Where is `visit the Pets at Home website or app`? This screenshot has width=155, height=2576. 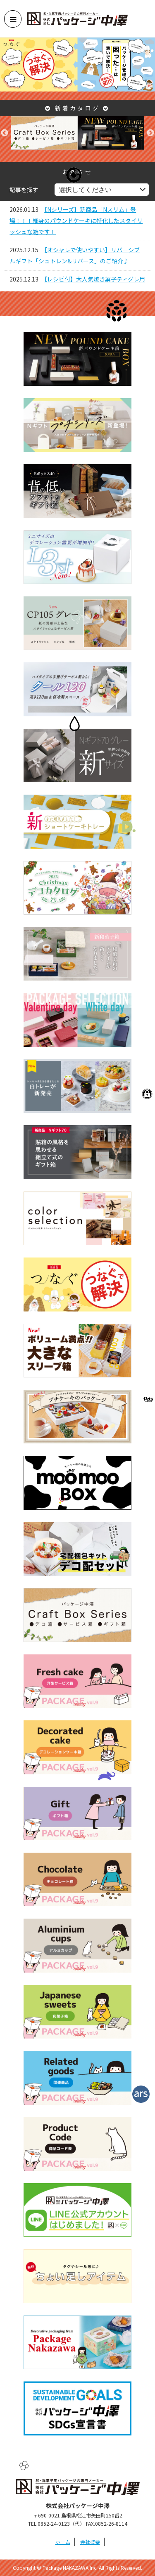
visit the Pets at Home website or app is located at coordinates (148, 1399).